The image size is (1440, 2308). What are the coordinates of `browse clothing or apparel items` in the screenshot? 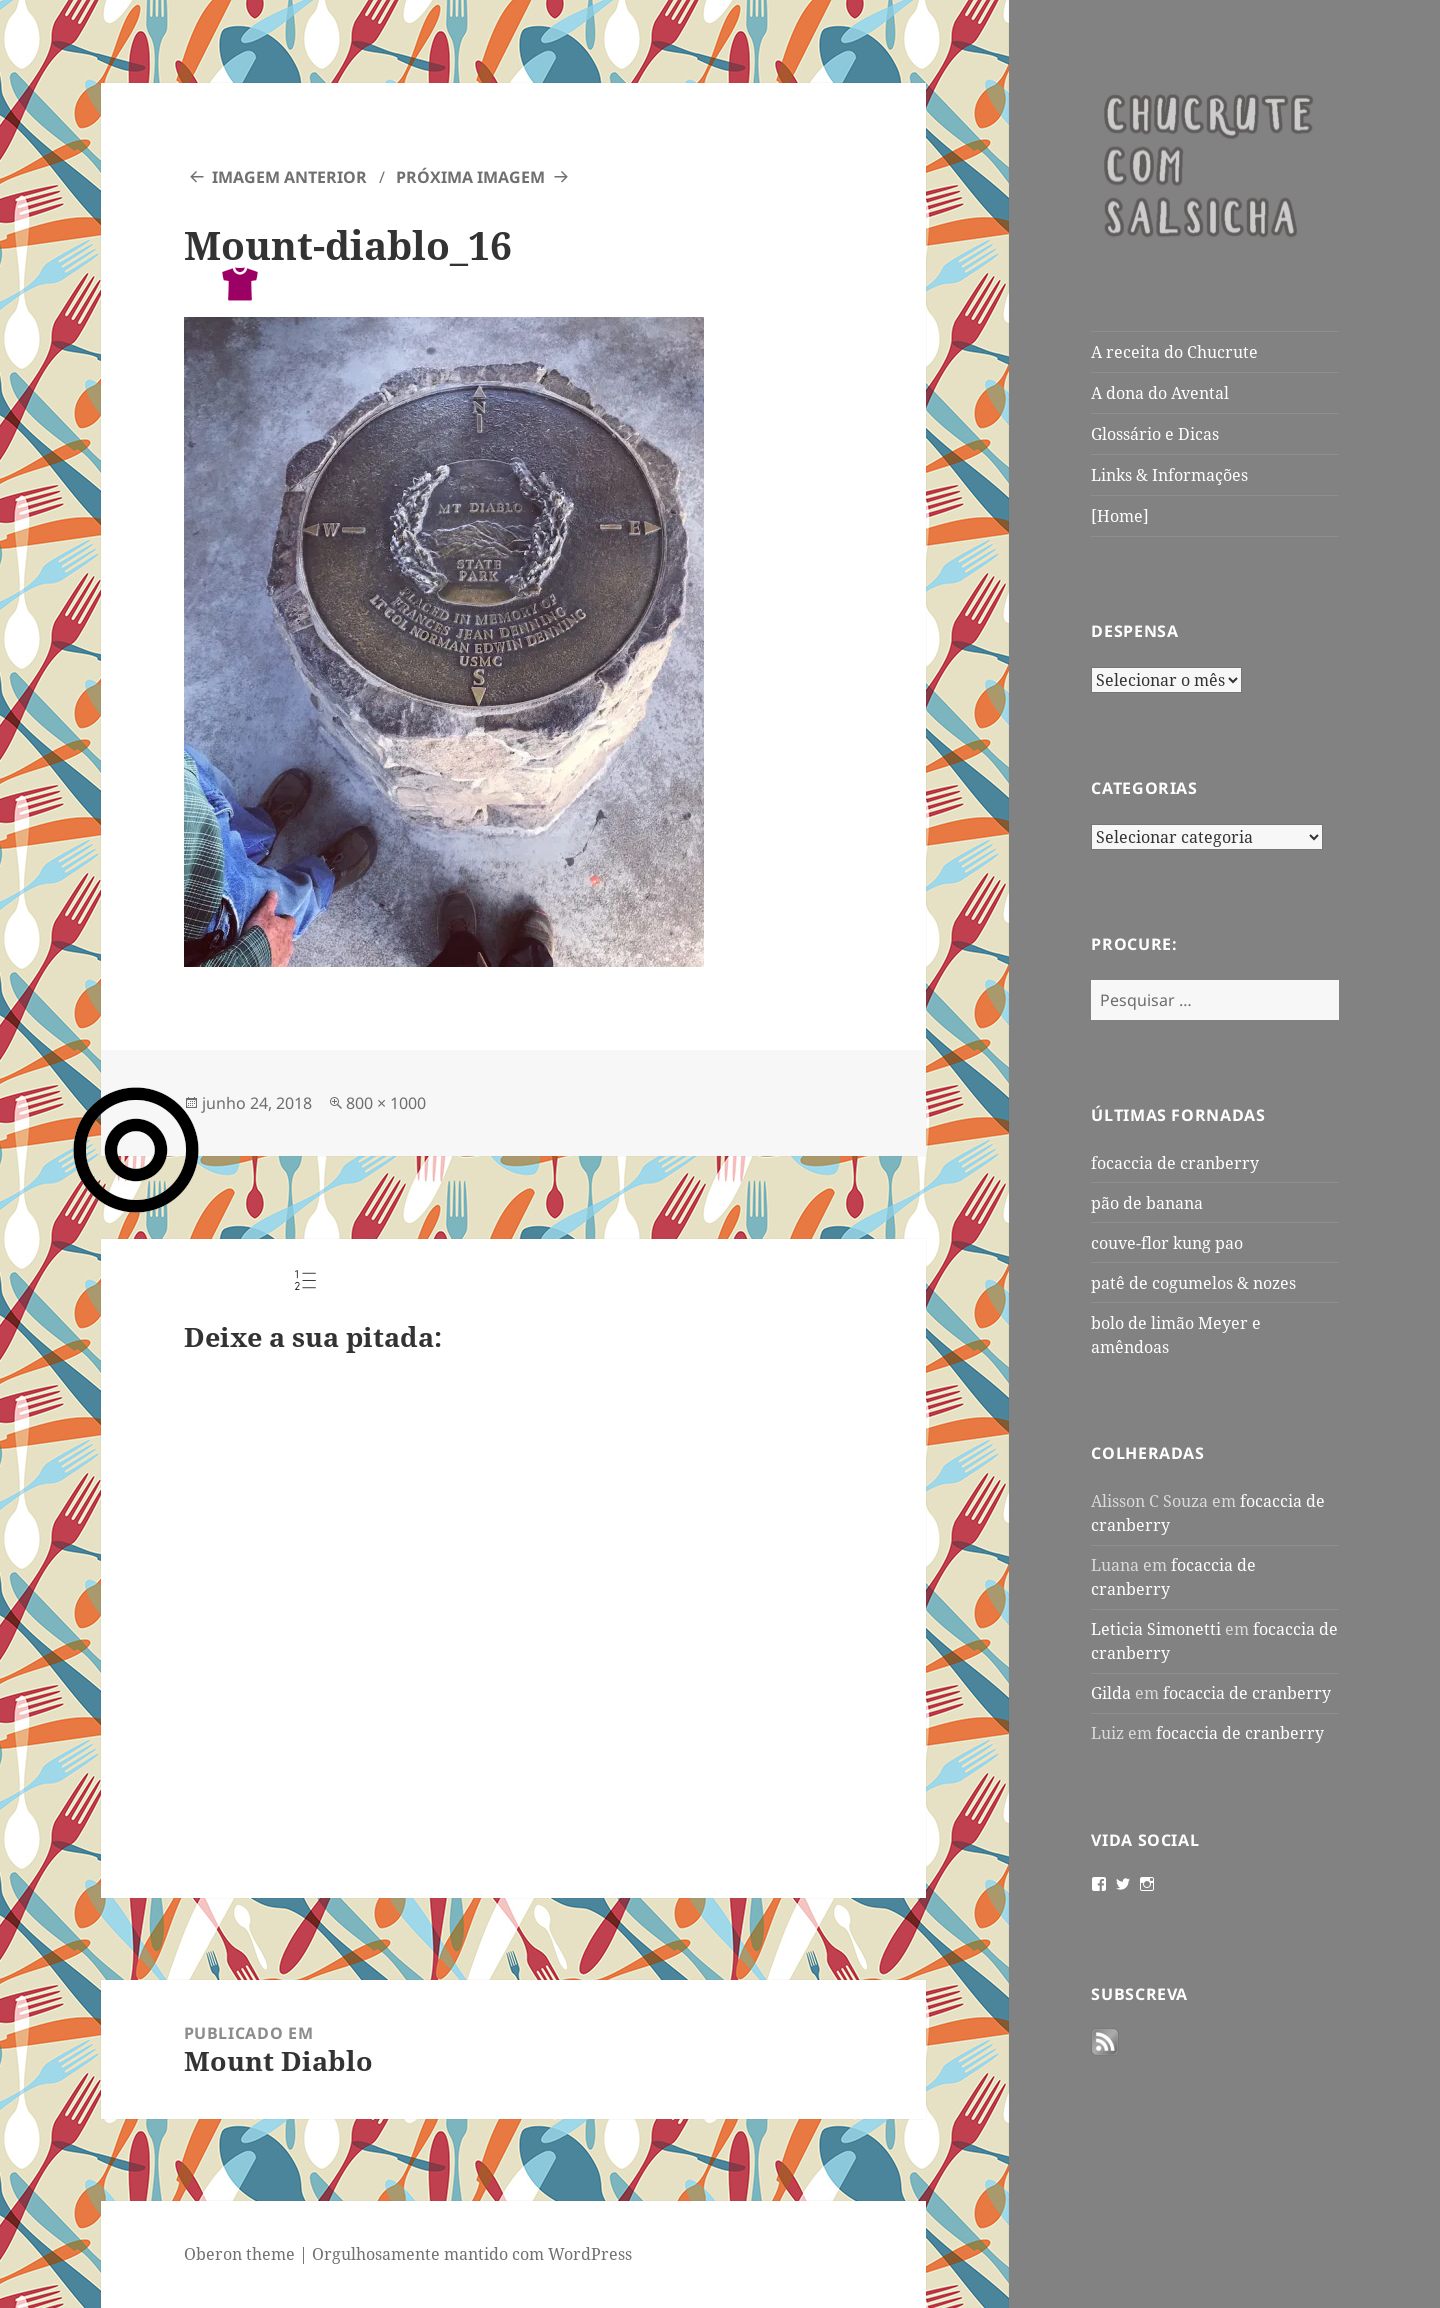 It's located at (240, 284).